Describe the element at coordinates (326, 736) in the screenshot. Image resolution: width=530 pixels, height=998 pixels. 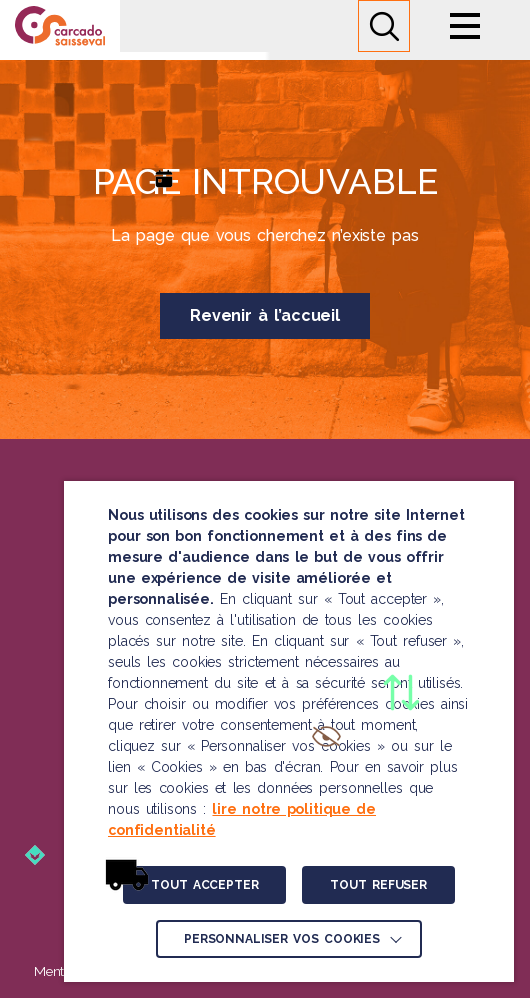
I see `hide content from view` at that location.